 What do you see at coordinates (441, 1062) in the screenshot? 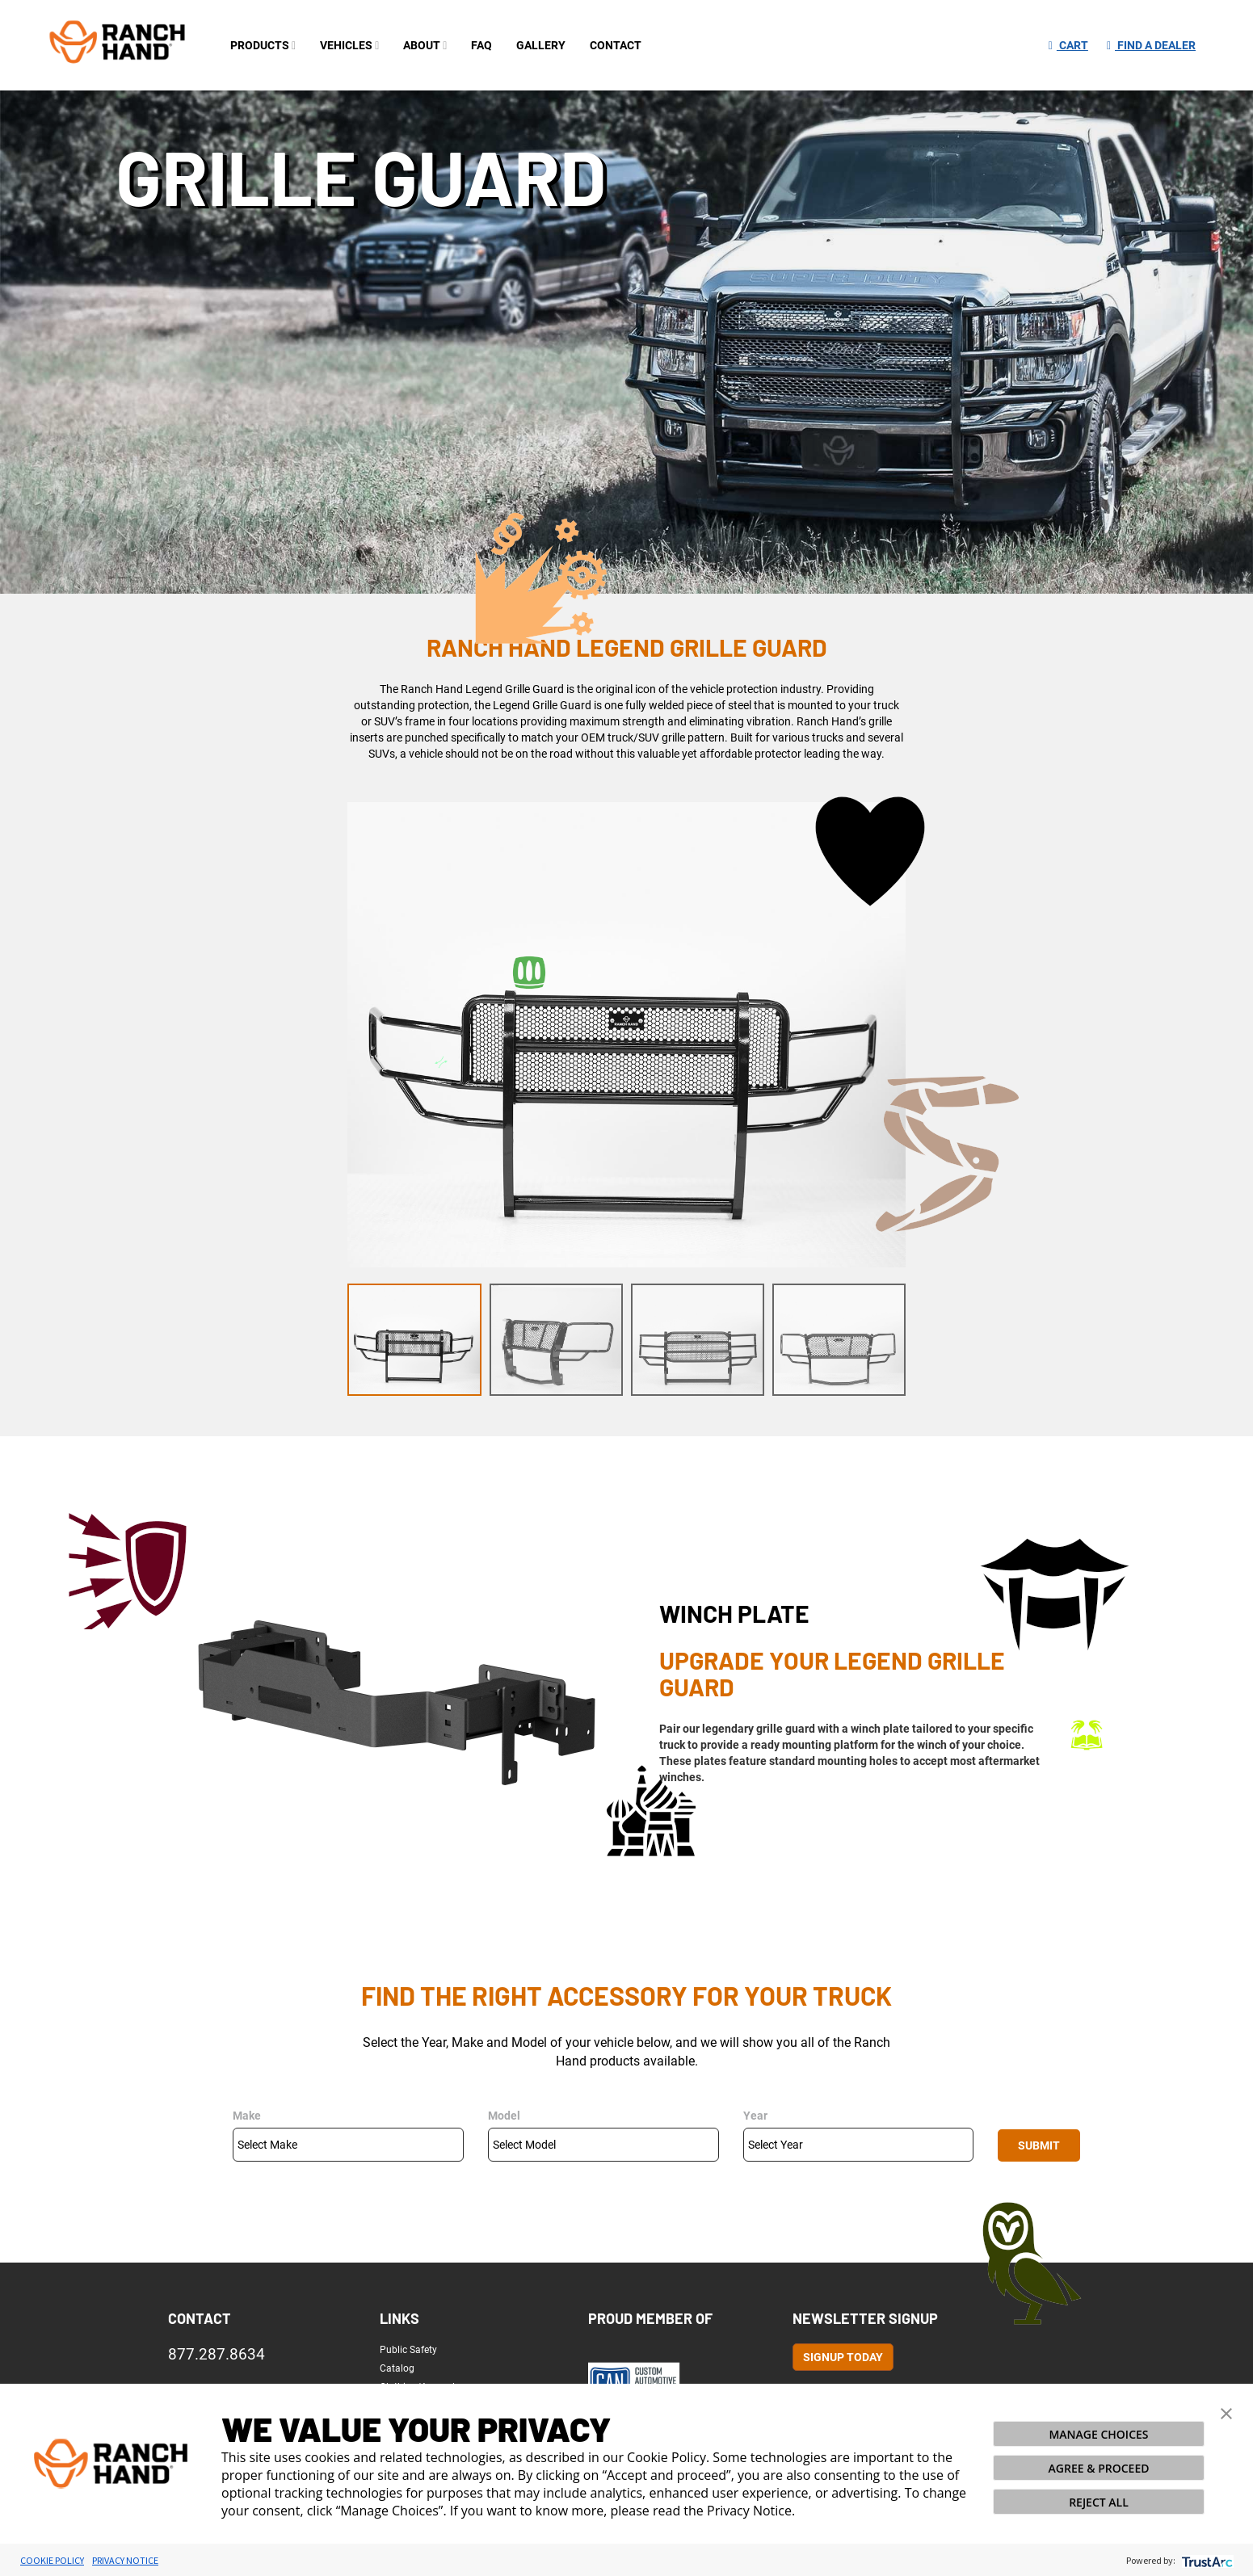
I see `indicates avoidance or evasion action in gameplay` at bounding box center [441, 1062].